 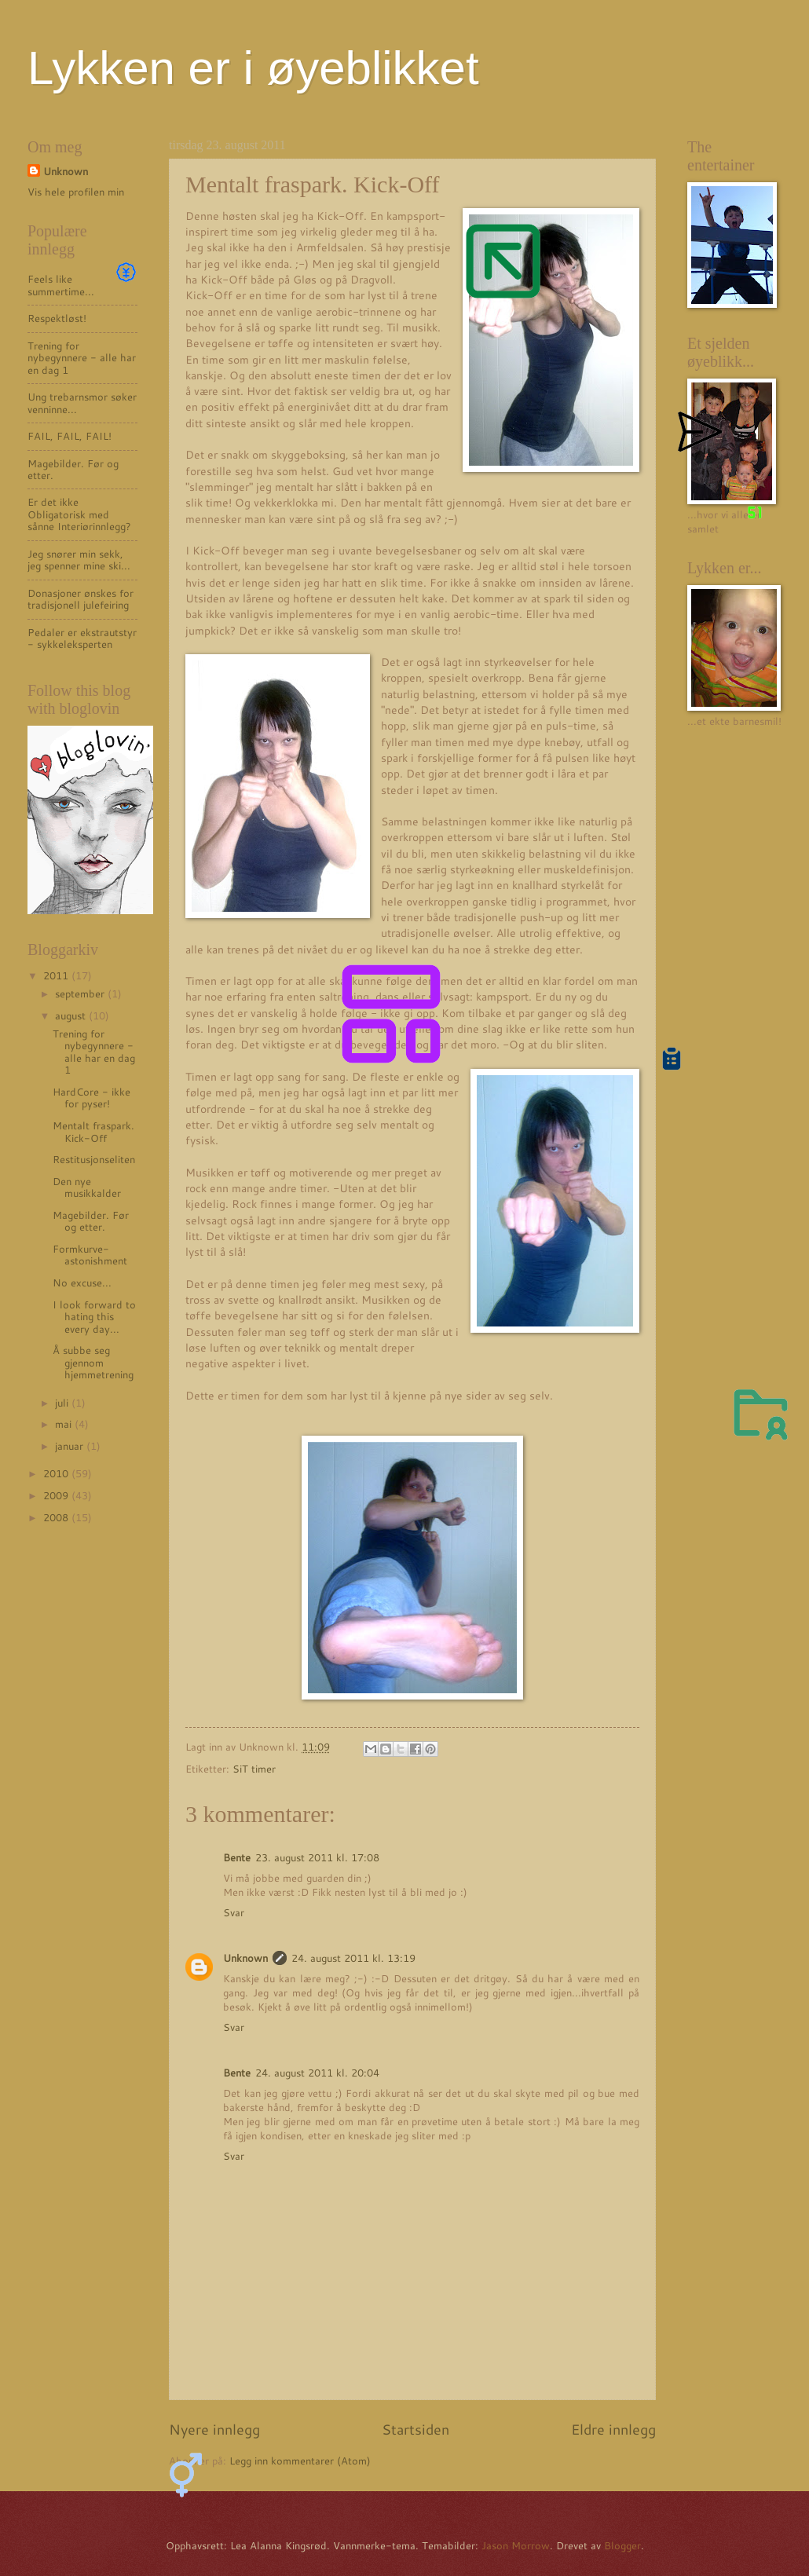 I want to click on indicates gender options or settings, so click(x=181, y=2475).